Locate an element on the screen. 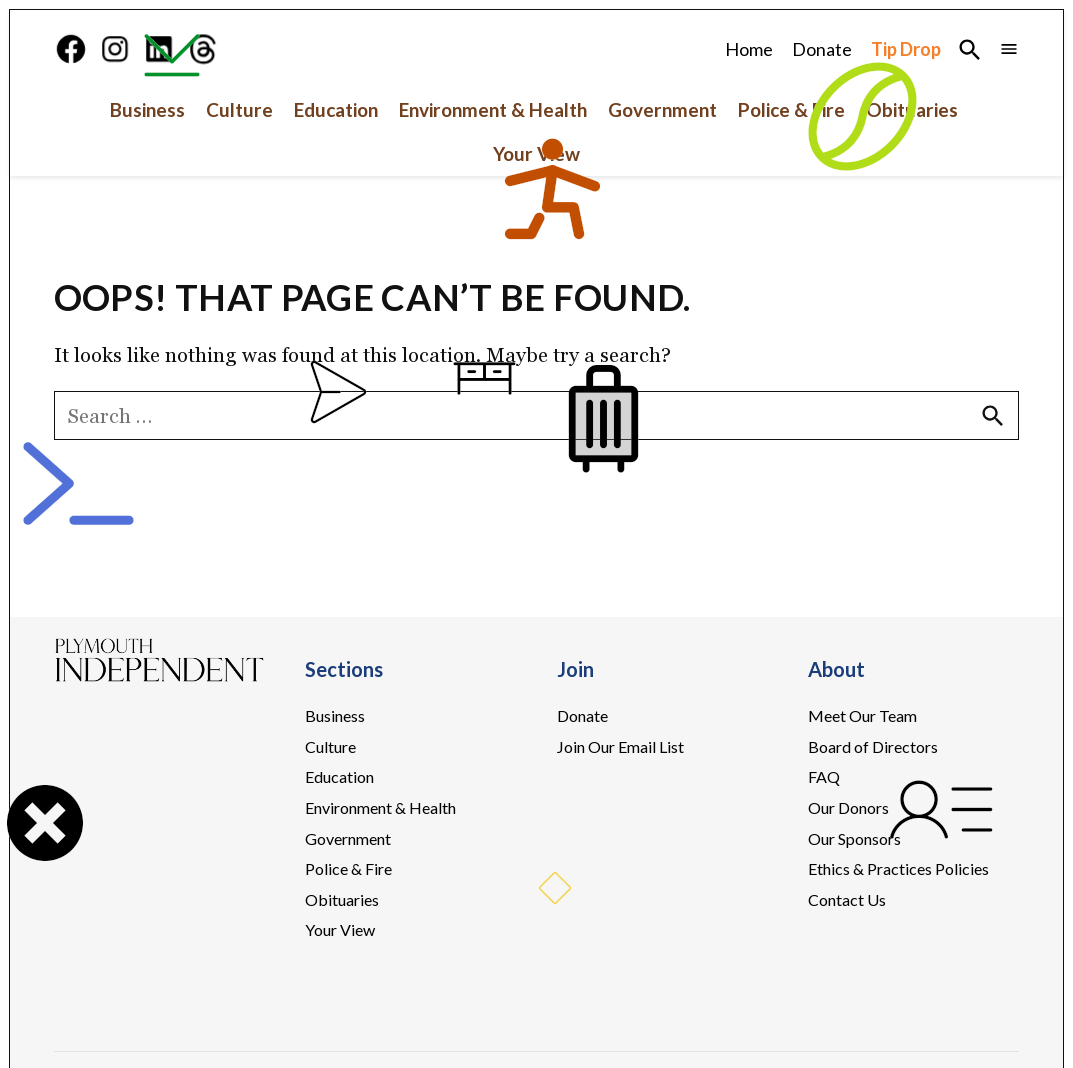  close or dismiss a dialog is located at coordinates (45, 823).